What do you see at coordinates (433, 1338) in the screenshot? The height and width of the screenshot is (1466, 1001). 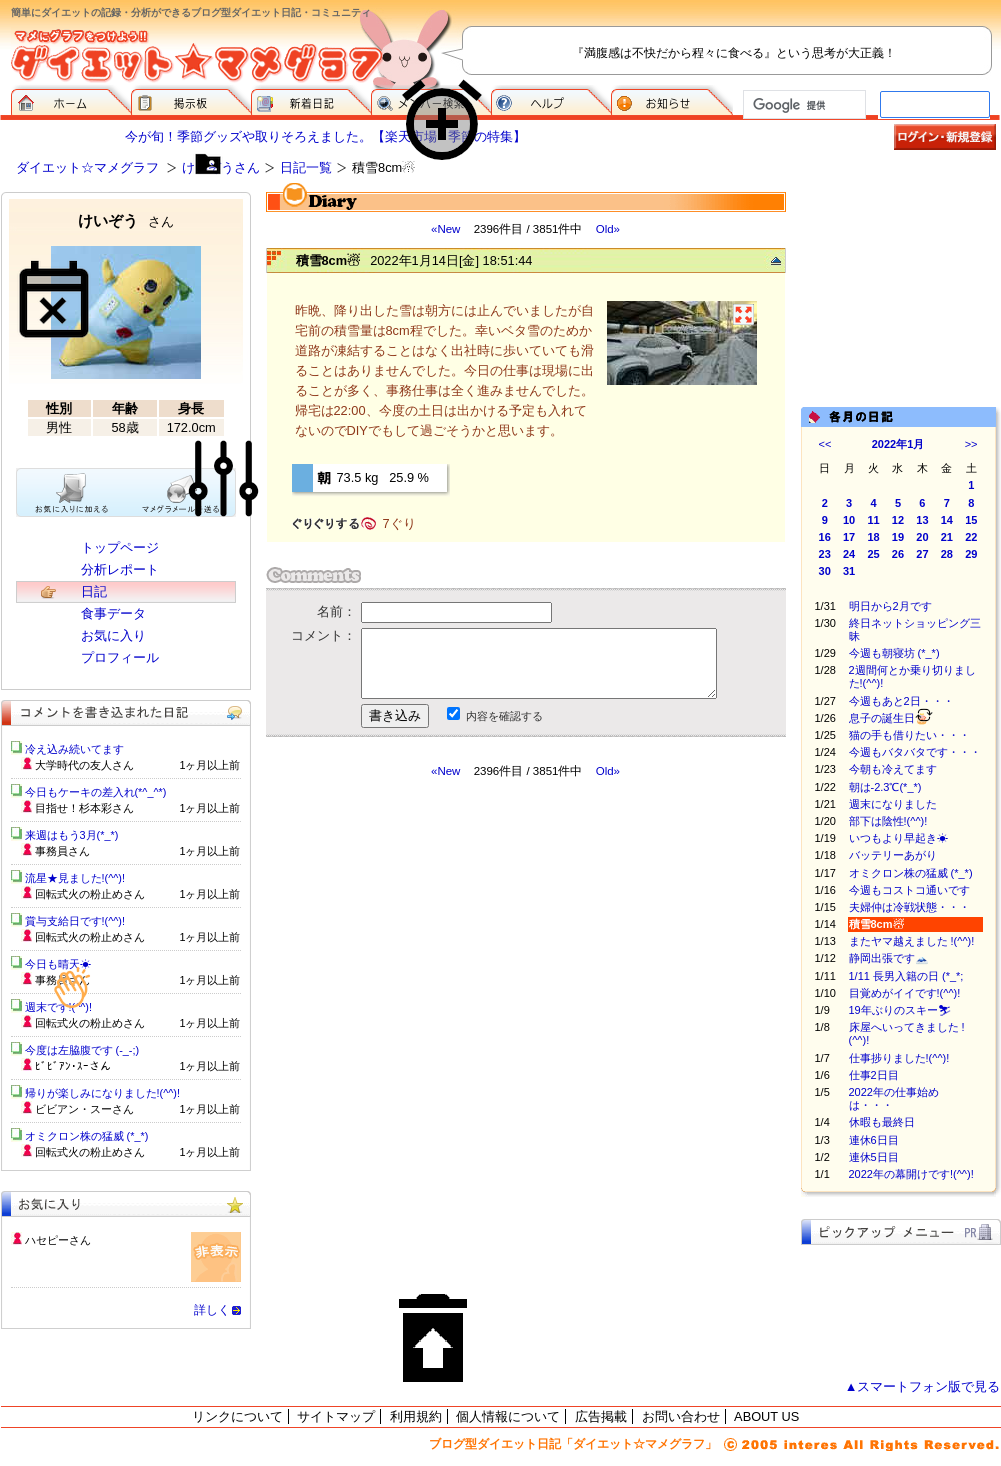 I see `restore a deleted item from trash` at bounding box center [433, 1338].